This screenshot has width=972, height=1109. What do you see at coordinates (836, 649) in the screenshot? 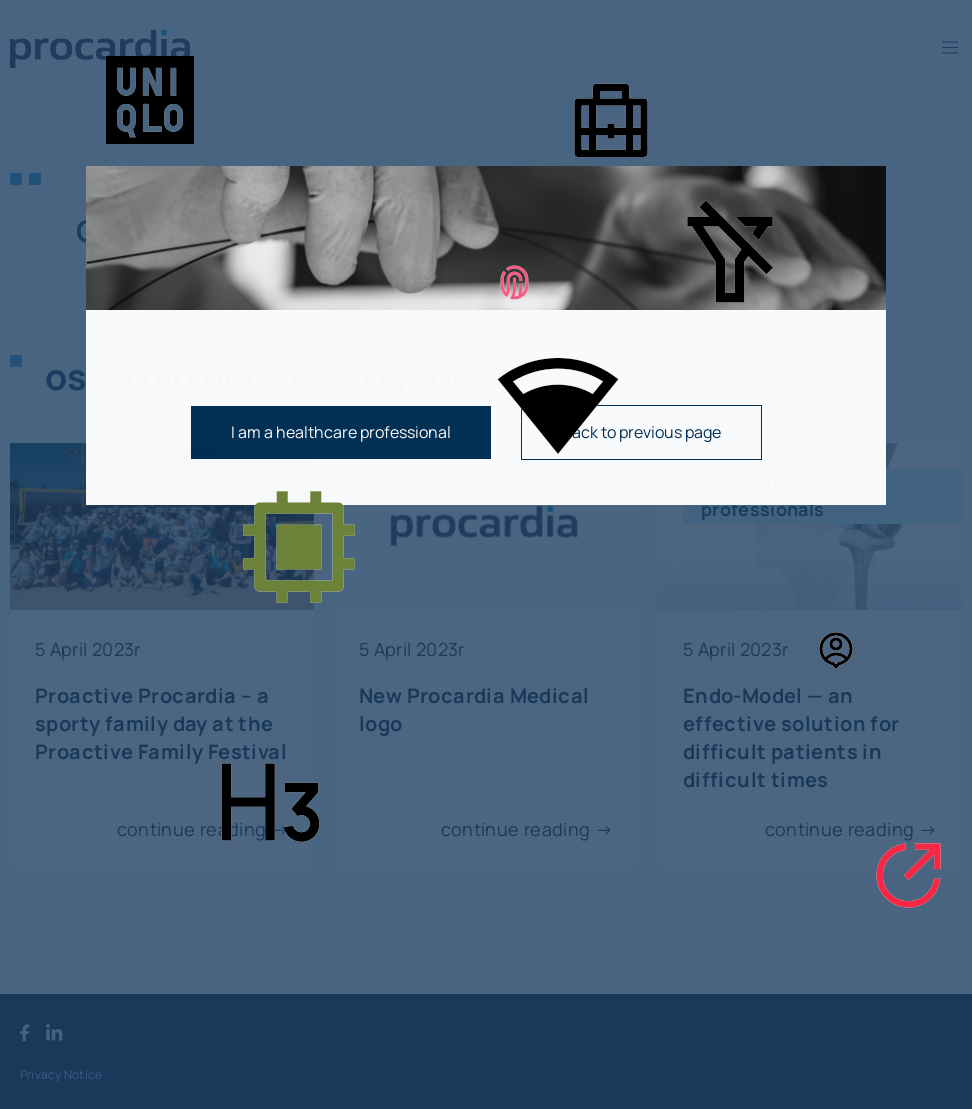
I see `view user location on map` at bounding box center [836, 649].